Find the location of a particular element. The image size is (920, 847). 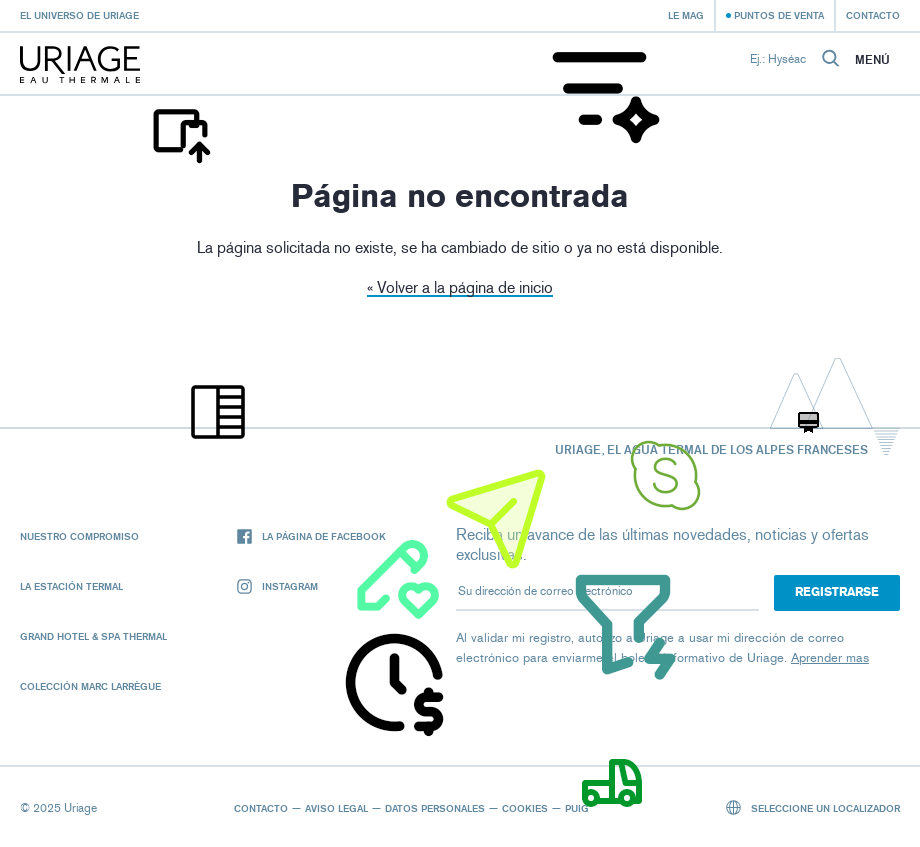

apply AI-powered smart filters is located at coordinates (599, 88).